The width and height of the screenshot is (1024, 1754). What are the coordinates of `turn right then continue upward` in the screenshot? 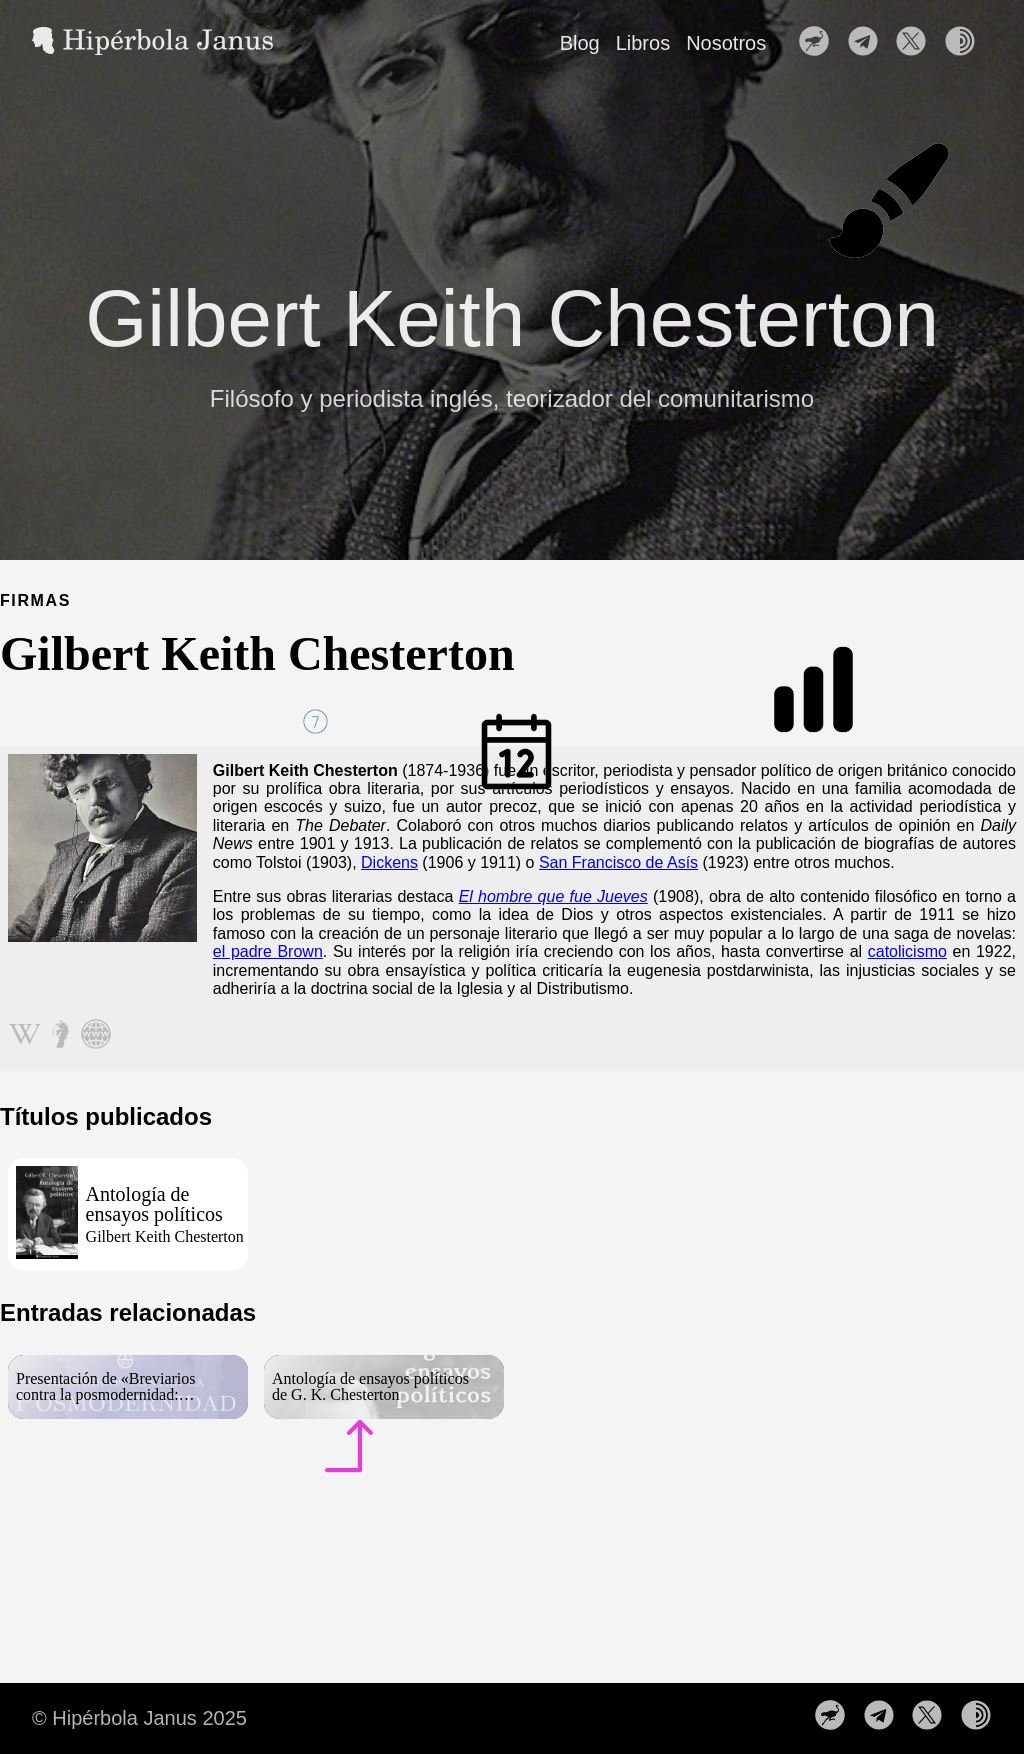 It's located at (349, 1446).